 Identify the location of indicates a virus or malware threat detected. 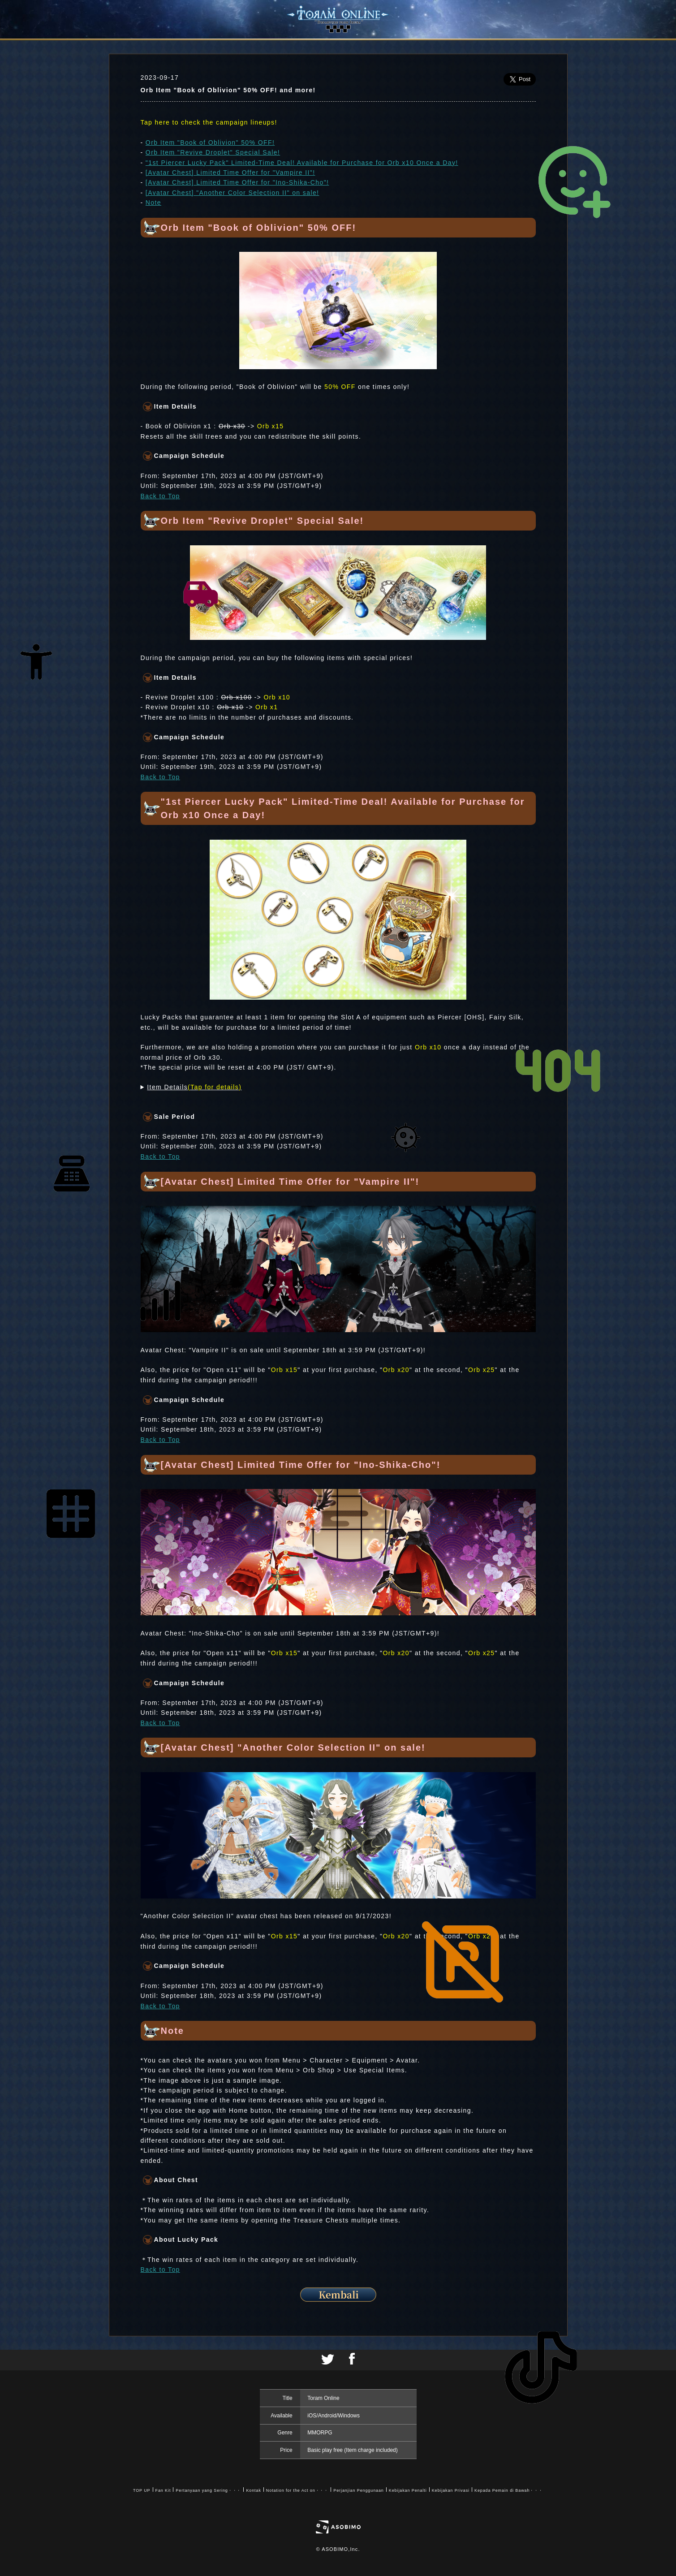
(405, 1137).